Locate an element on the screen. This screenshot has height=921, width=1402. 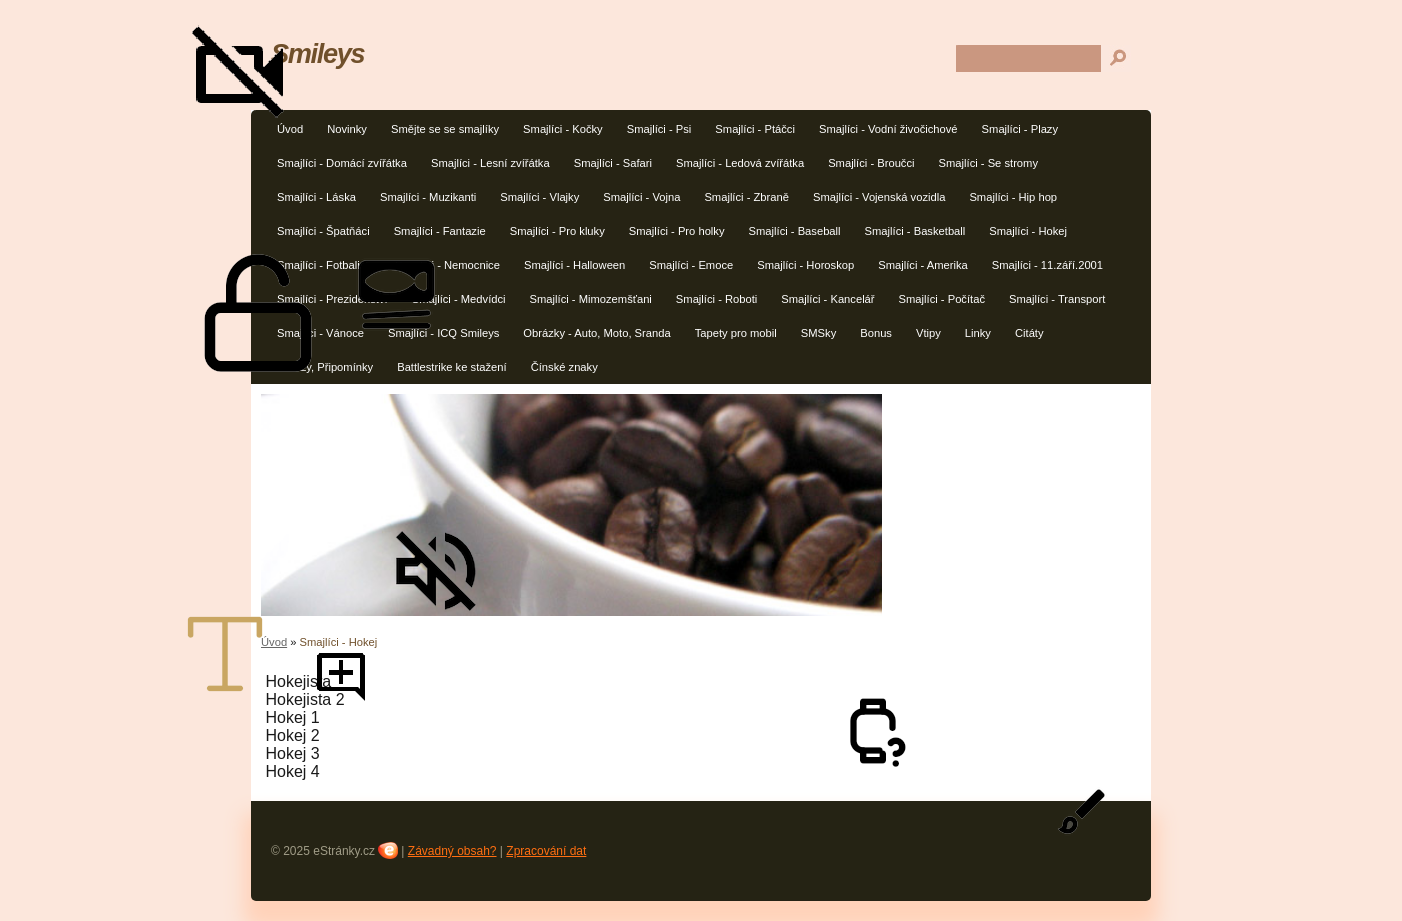
browse restaurant meal options is located at coordinates (396, 294).